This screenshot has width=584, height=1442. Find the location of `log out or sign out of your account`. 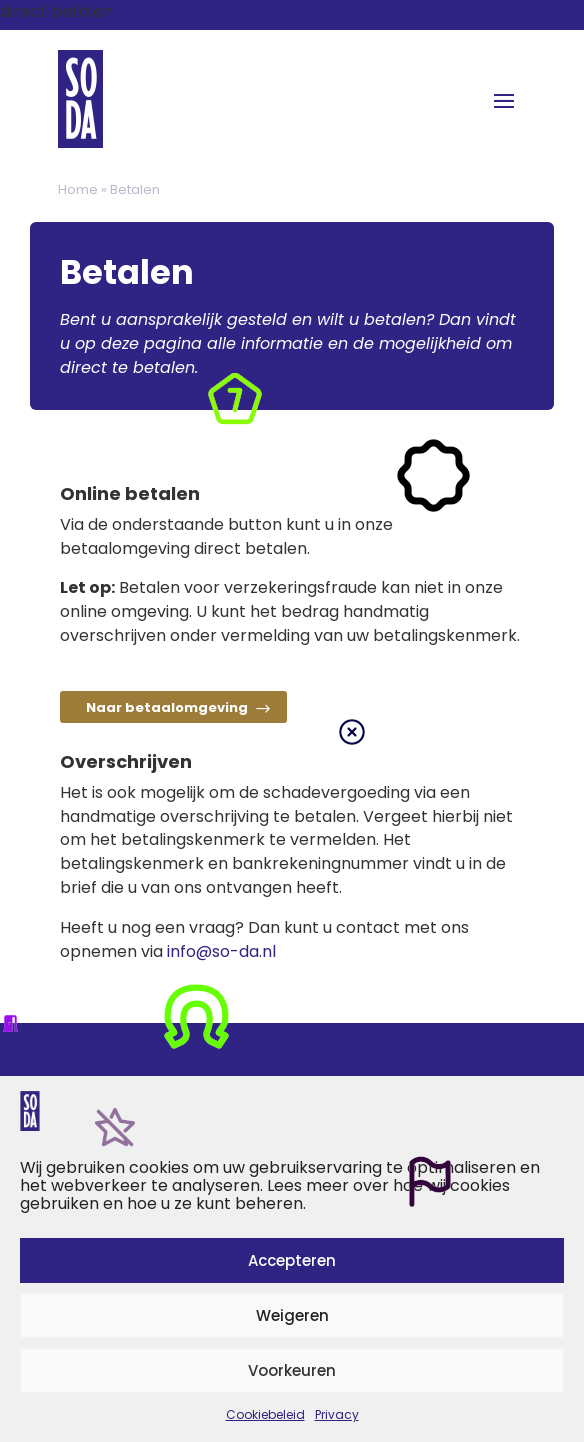

log out or sign out of your account is located at coordinates (10, 1023).